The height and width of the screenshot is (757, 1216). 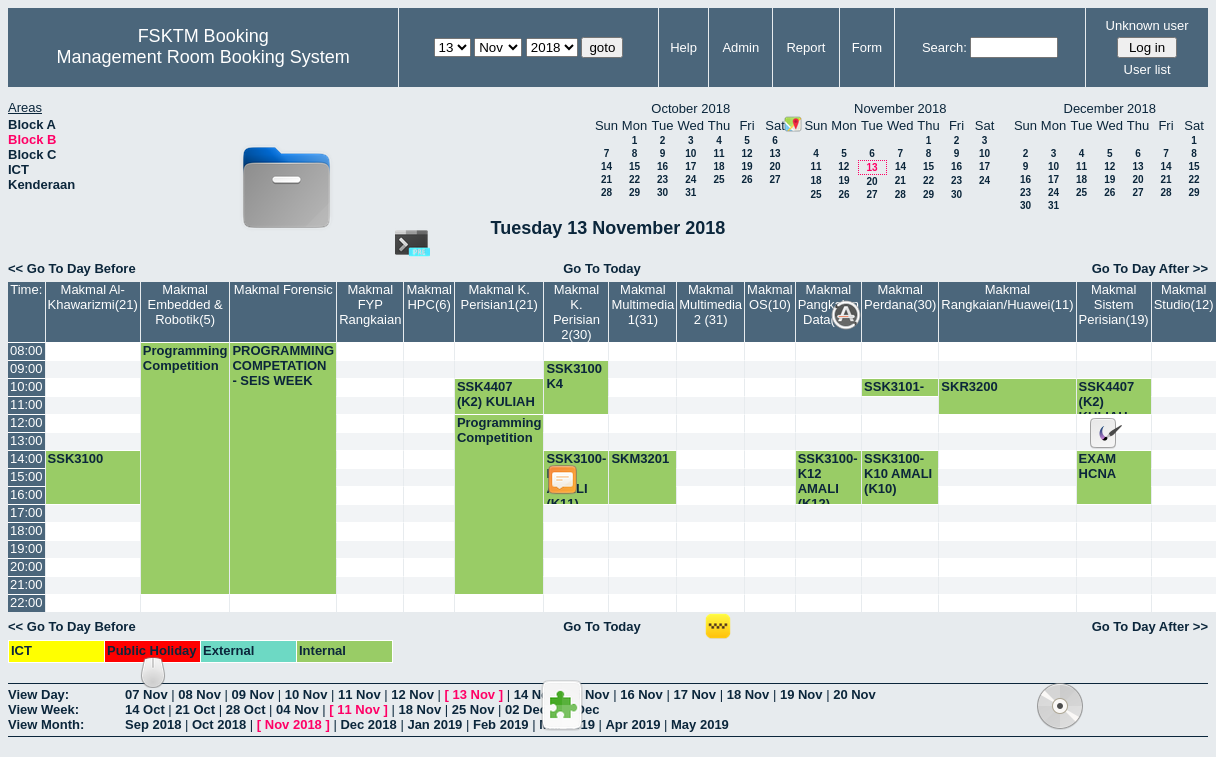 What do you see at coordinates (718, 626) in the screenshot?
I see `open taxi or ride-hailing app` at bounding box center [718, 626].